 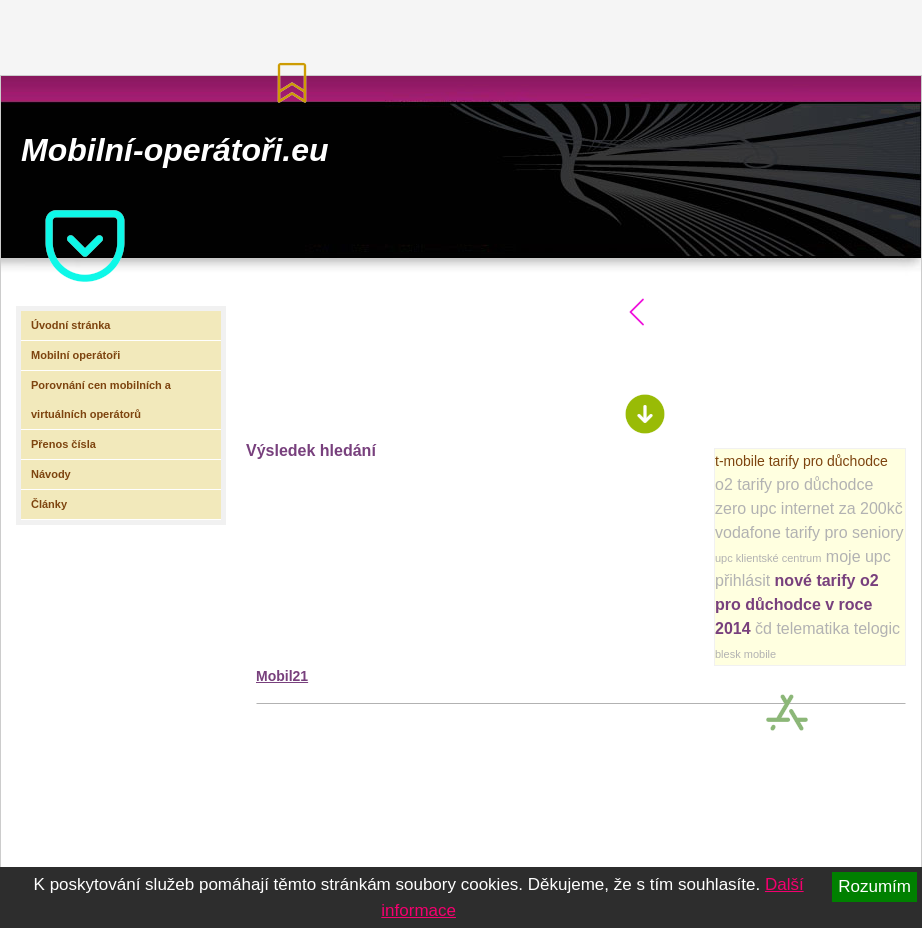 I want to click on download file or content, so click(x=645, y=414).